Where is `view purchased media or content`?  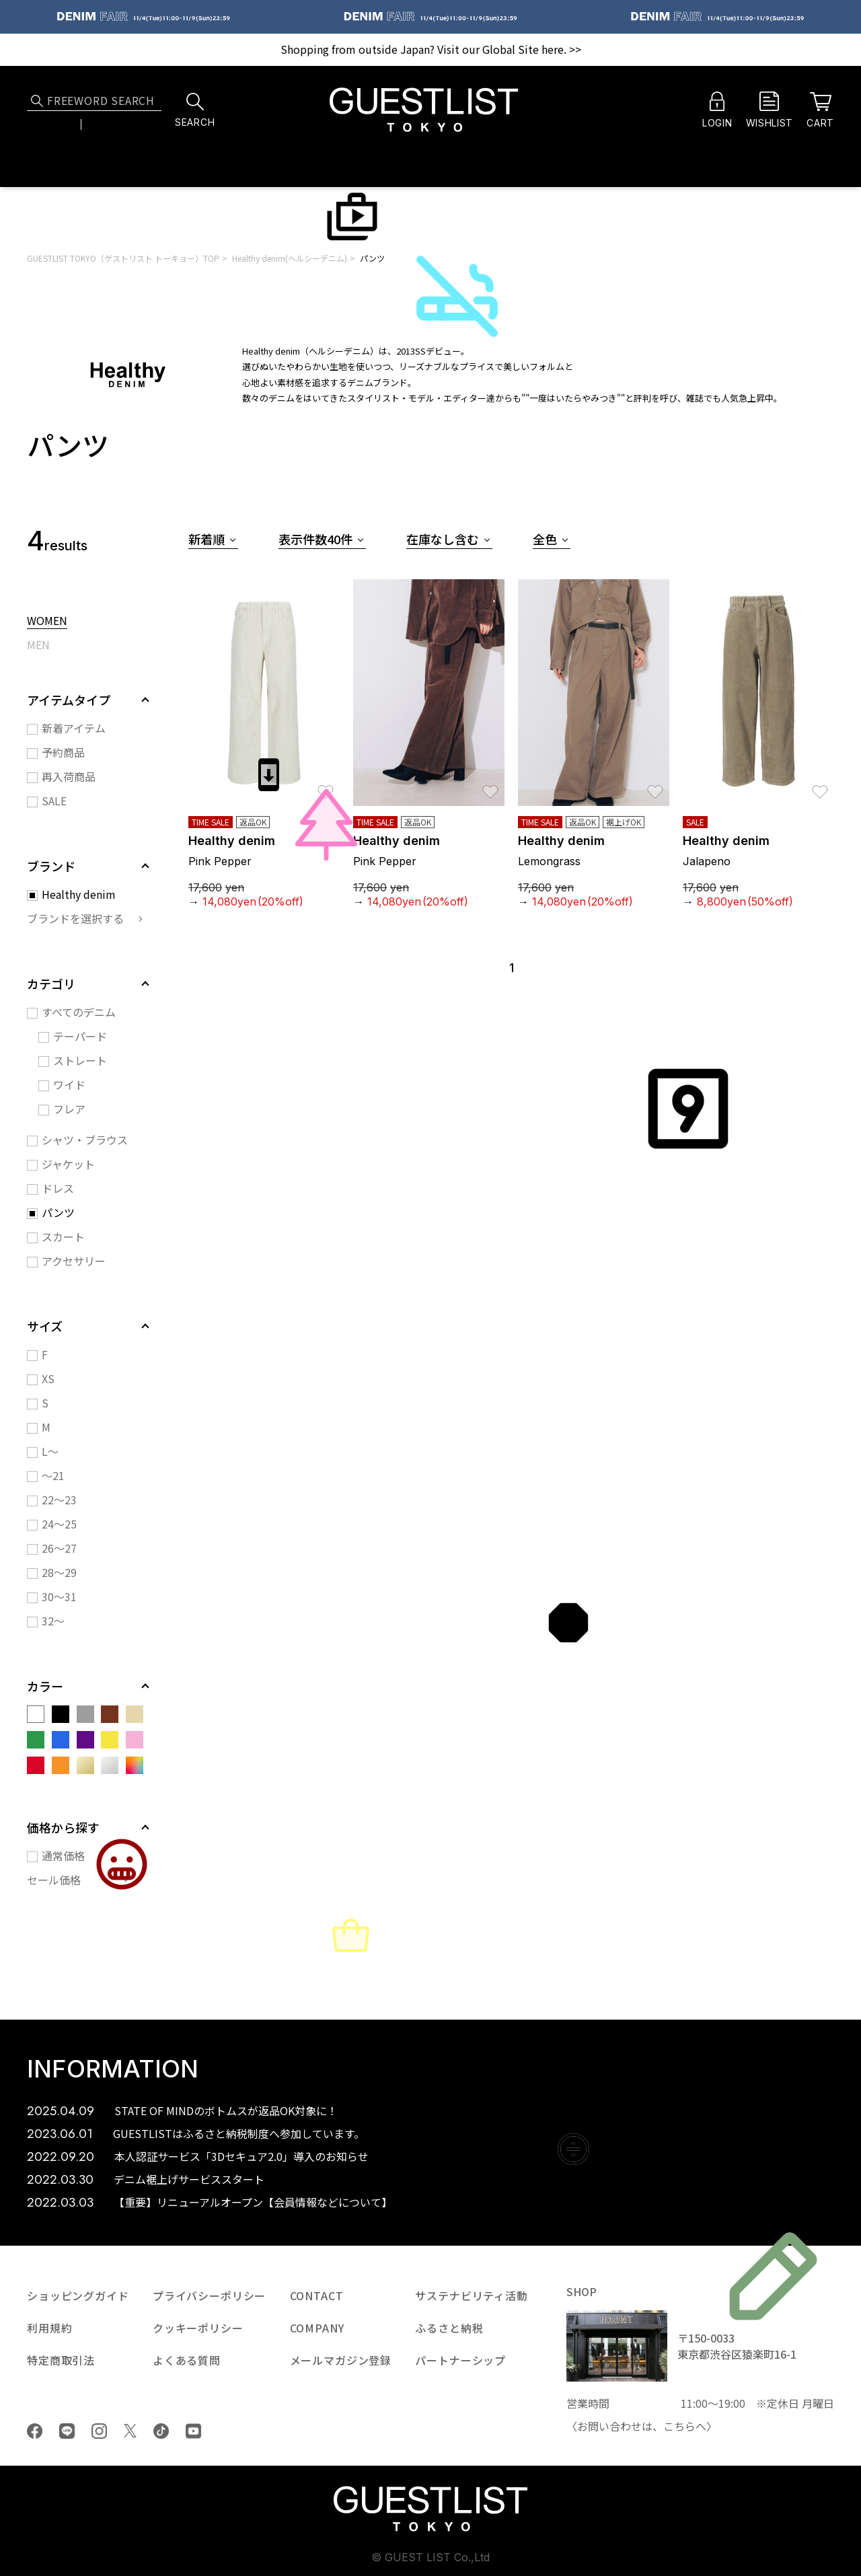 view purchased media or content is located at coordinates (352, 217).